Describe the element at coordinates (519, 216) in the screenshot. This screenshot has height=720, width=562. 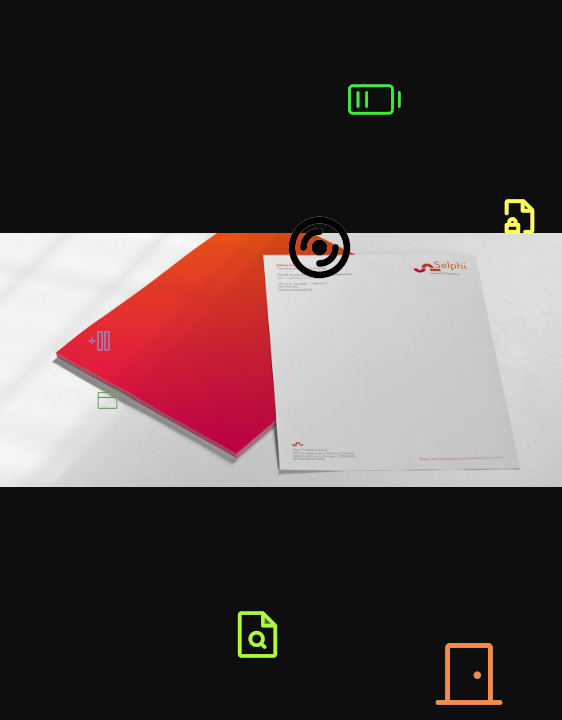
I see `a locked or protected file` at that location.